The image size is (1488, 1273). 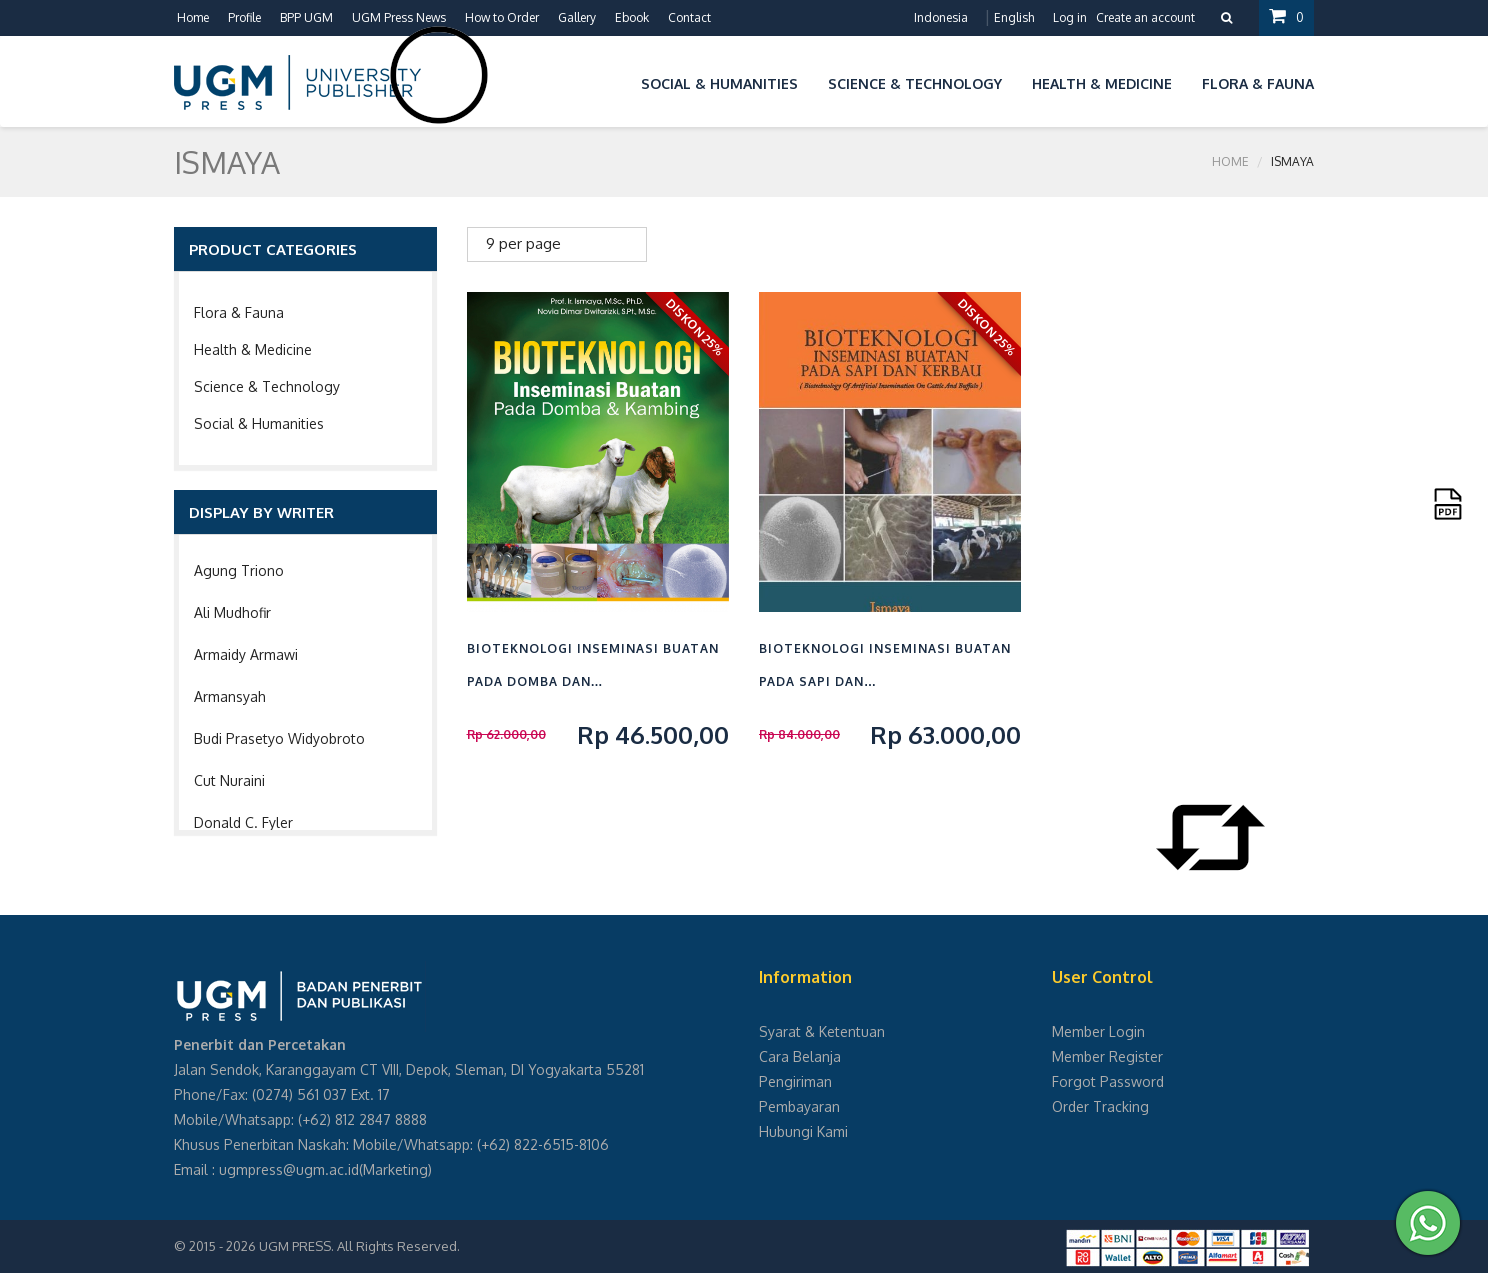 What do you see at coordinates (439, 75) in the screenshot?
I see `unselected option in a radio button group` at bounding box center [439, 75].